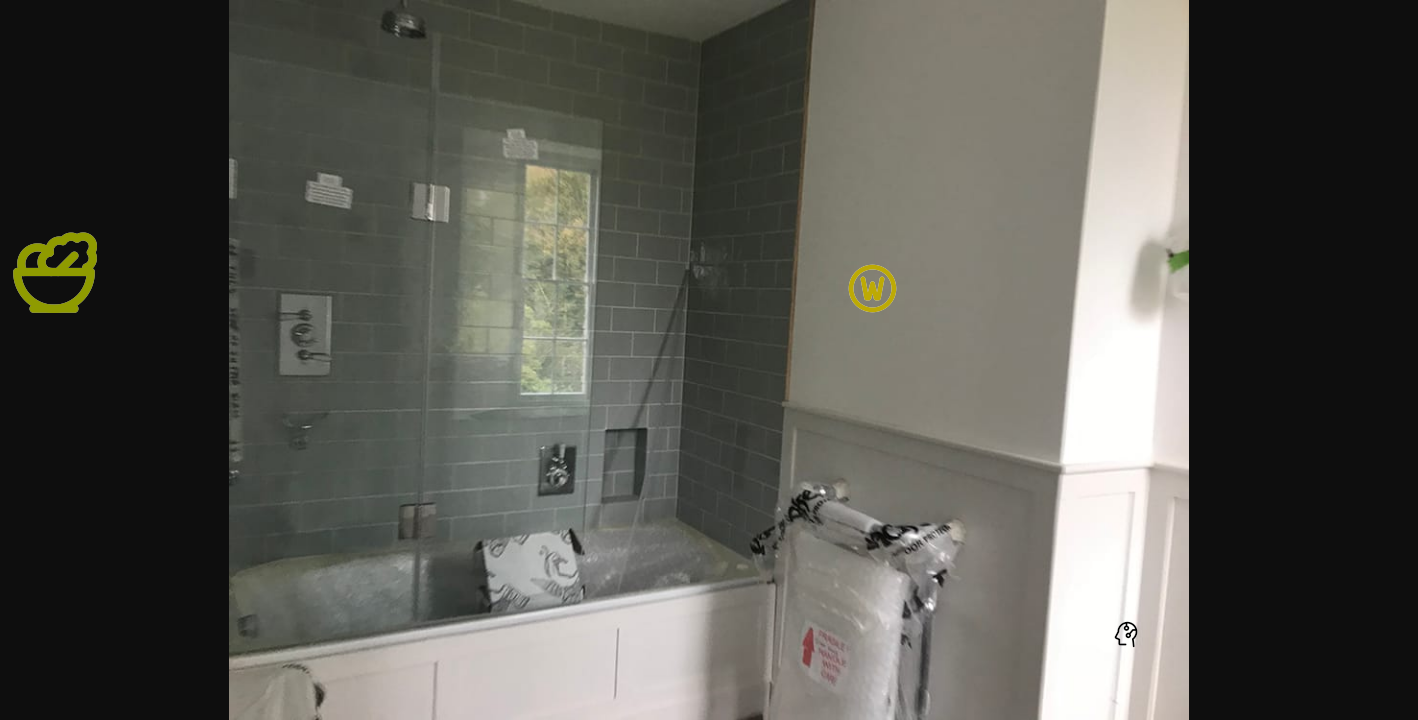 The image size is (1418, 720). What do you see at coordinates (872, 288) in the screenshot?
I see `laundry care symbol indicating wash dry setting` at bounding box center [872, 288].